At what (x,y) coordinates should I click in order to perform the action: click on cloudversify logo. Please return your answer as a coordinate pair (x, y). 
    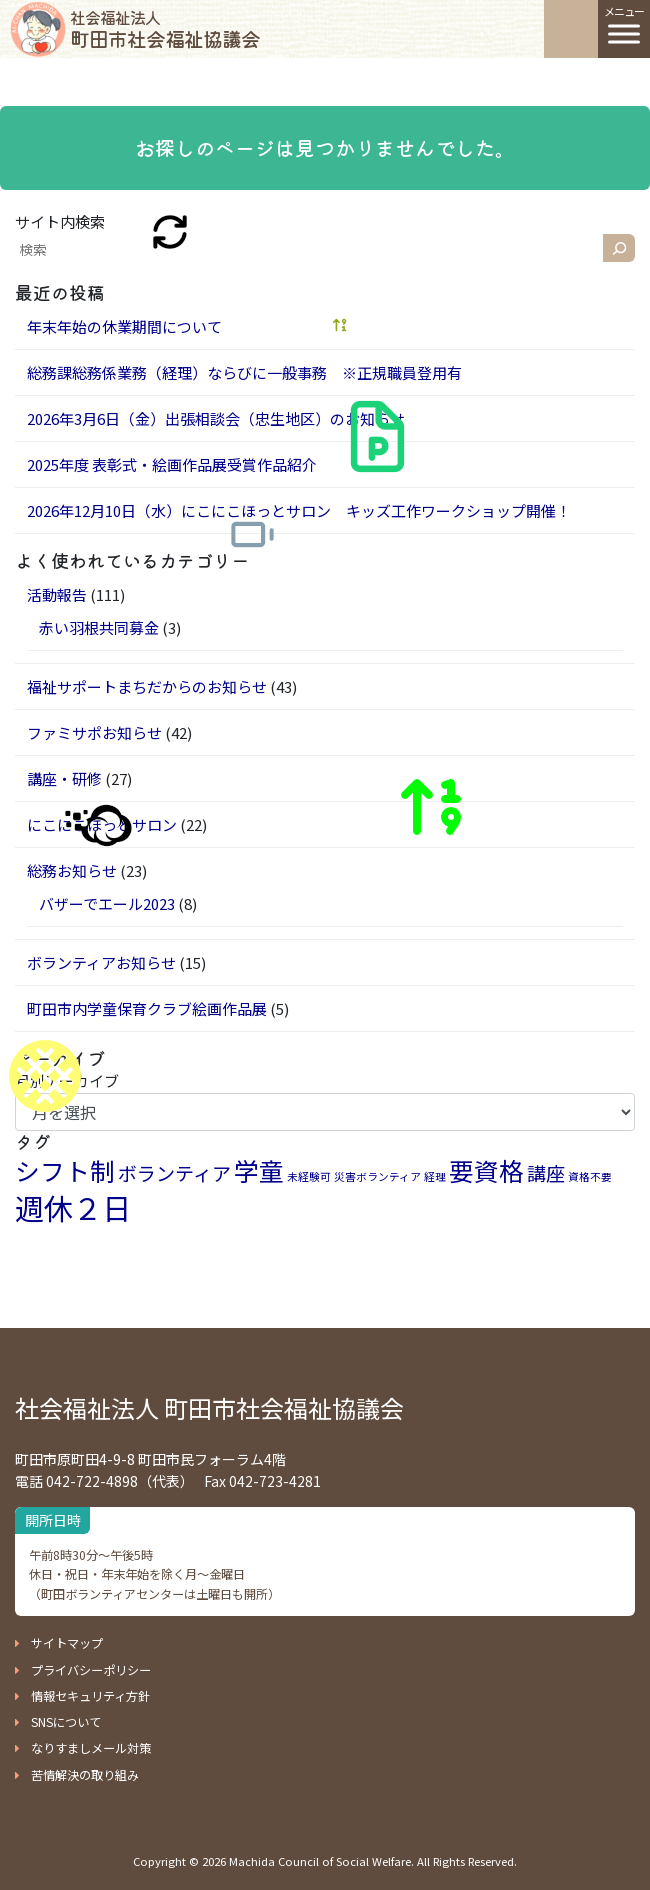
    Looking at the image, I should click on (98, 825).